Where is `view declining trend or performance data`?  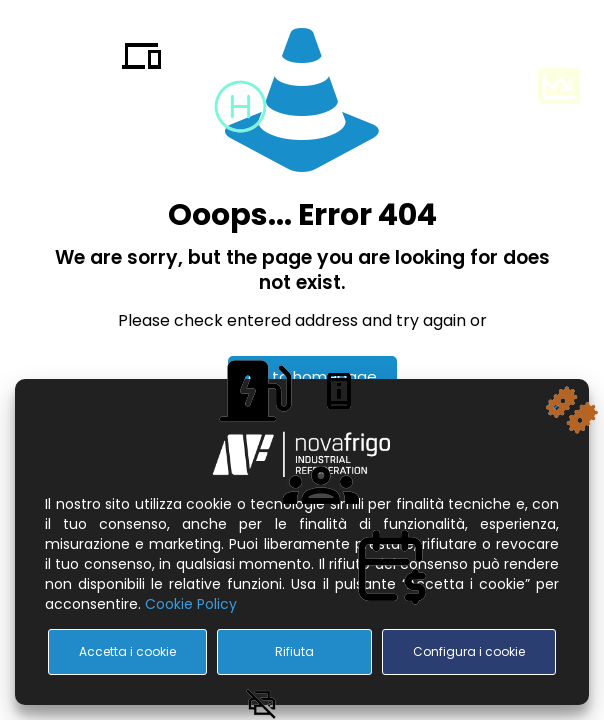 view declining trend or performance data is located at coordinates (559, 86).